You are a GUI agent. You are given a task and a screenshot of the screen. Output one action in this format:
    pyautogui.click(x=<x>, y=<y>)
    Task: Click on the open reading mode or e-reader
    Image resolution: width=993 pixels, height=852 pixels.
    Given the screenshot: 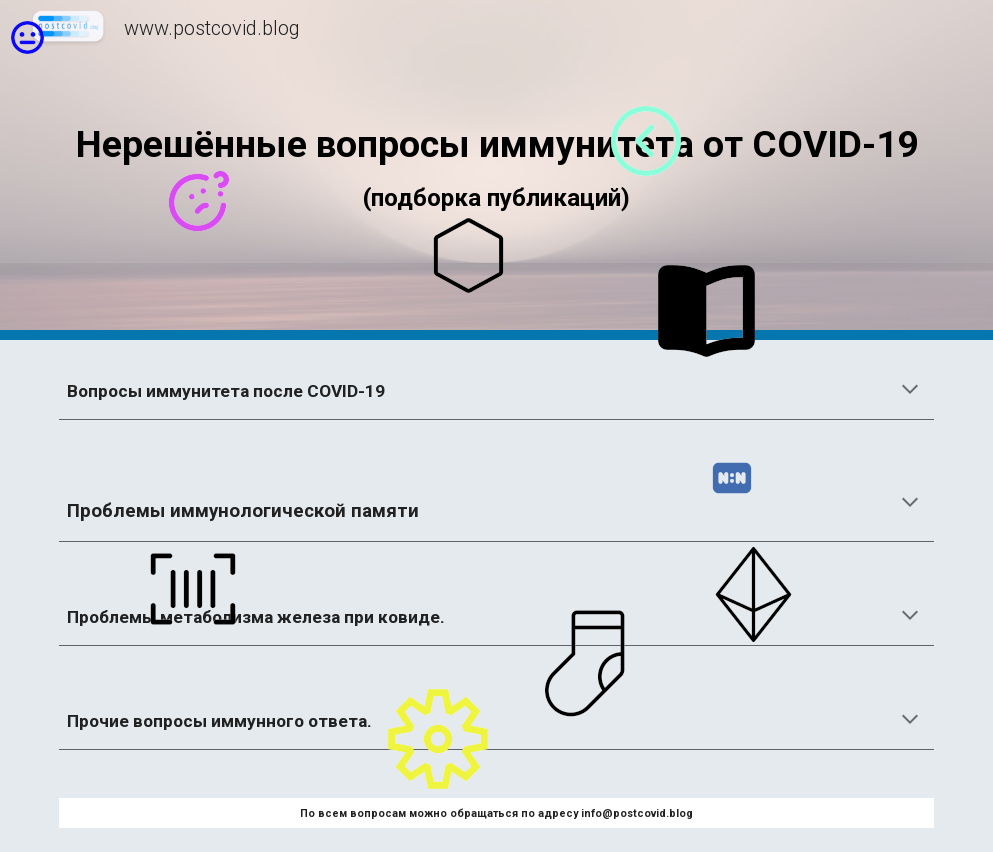 What is the action you would take?
    pyautogui.click(x=706, y=307)
    